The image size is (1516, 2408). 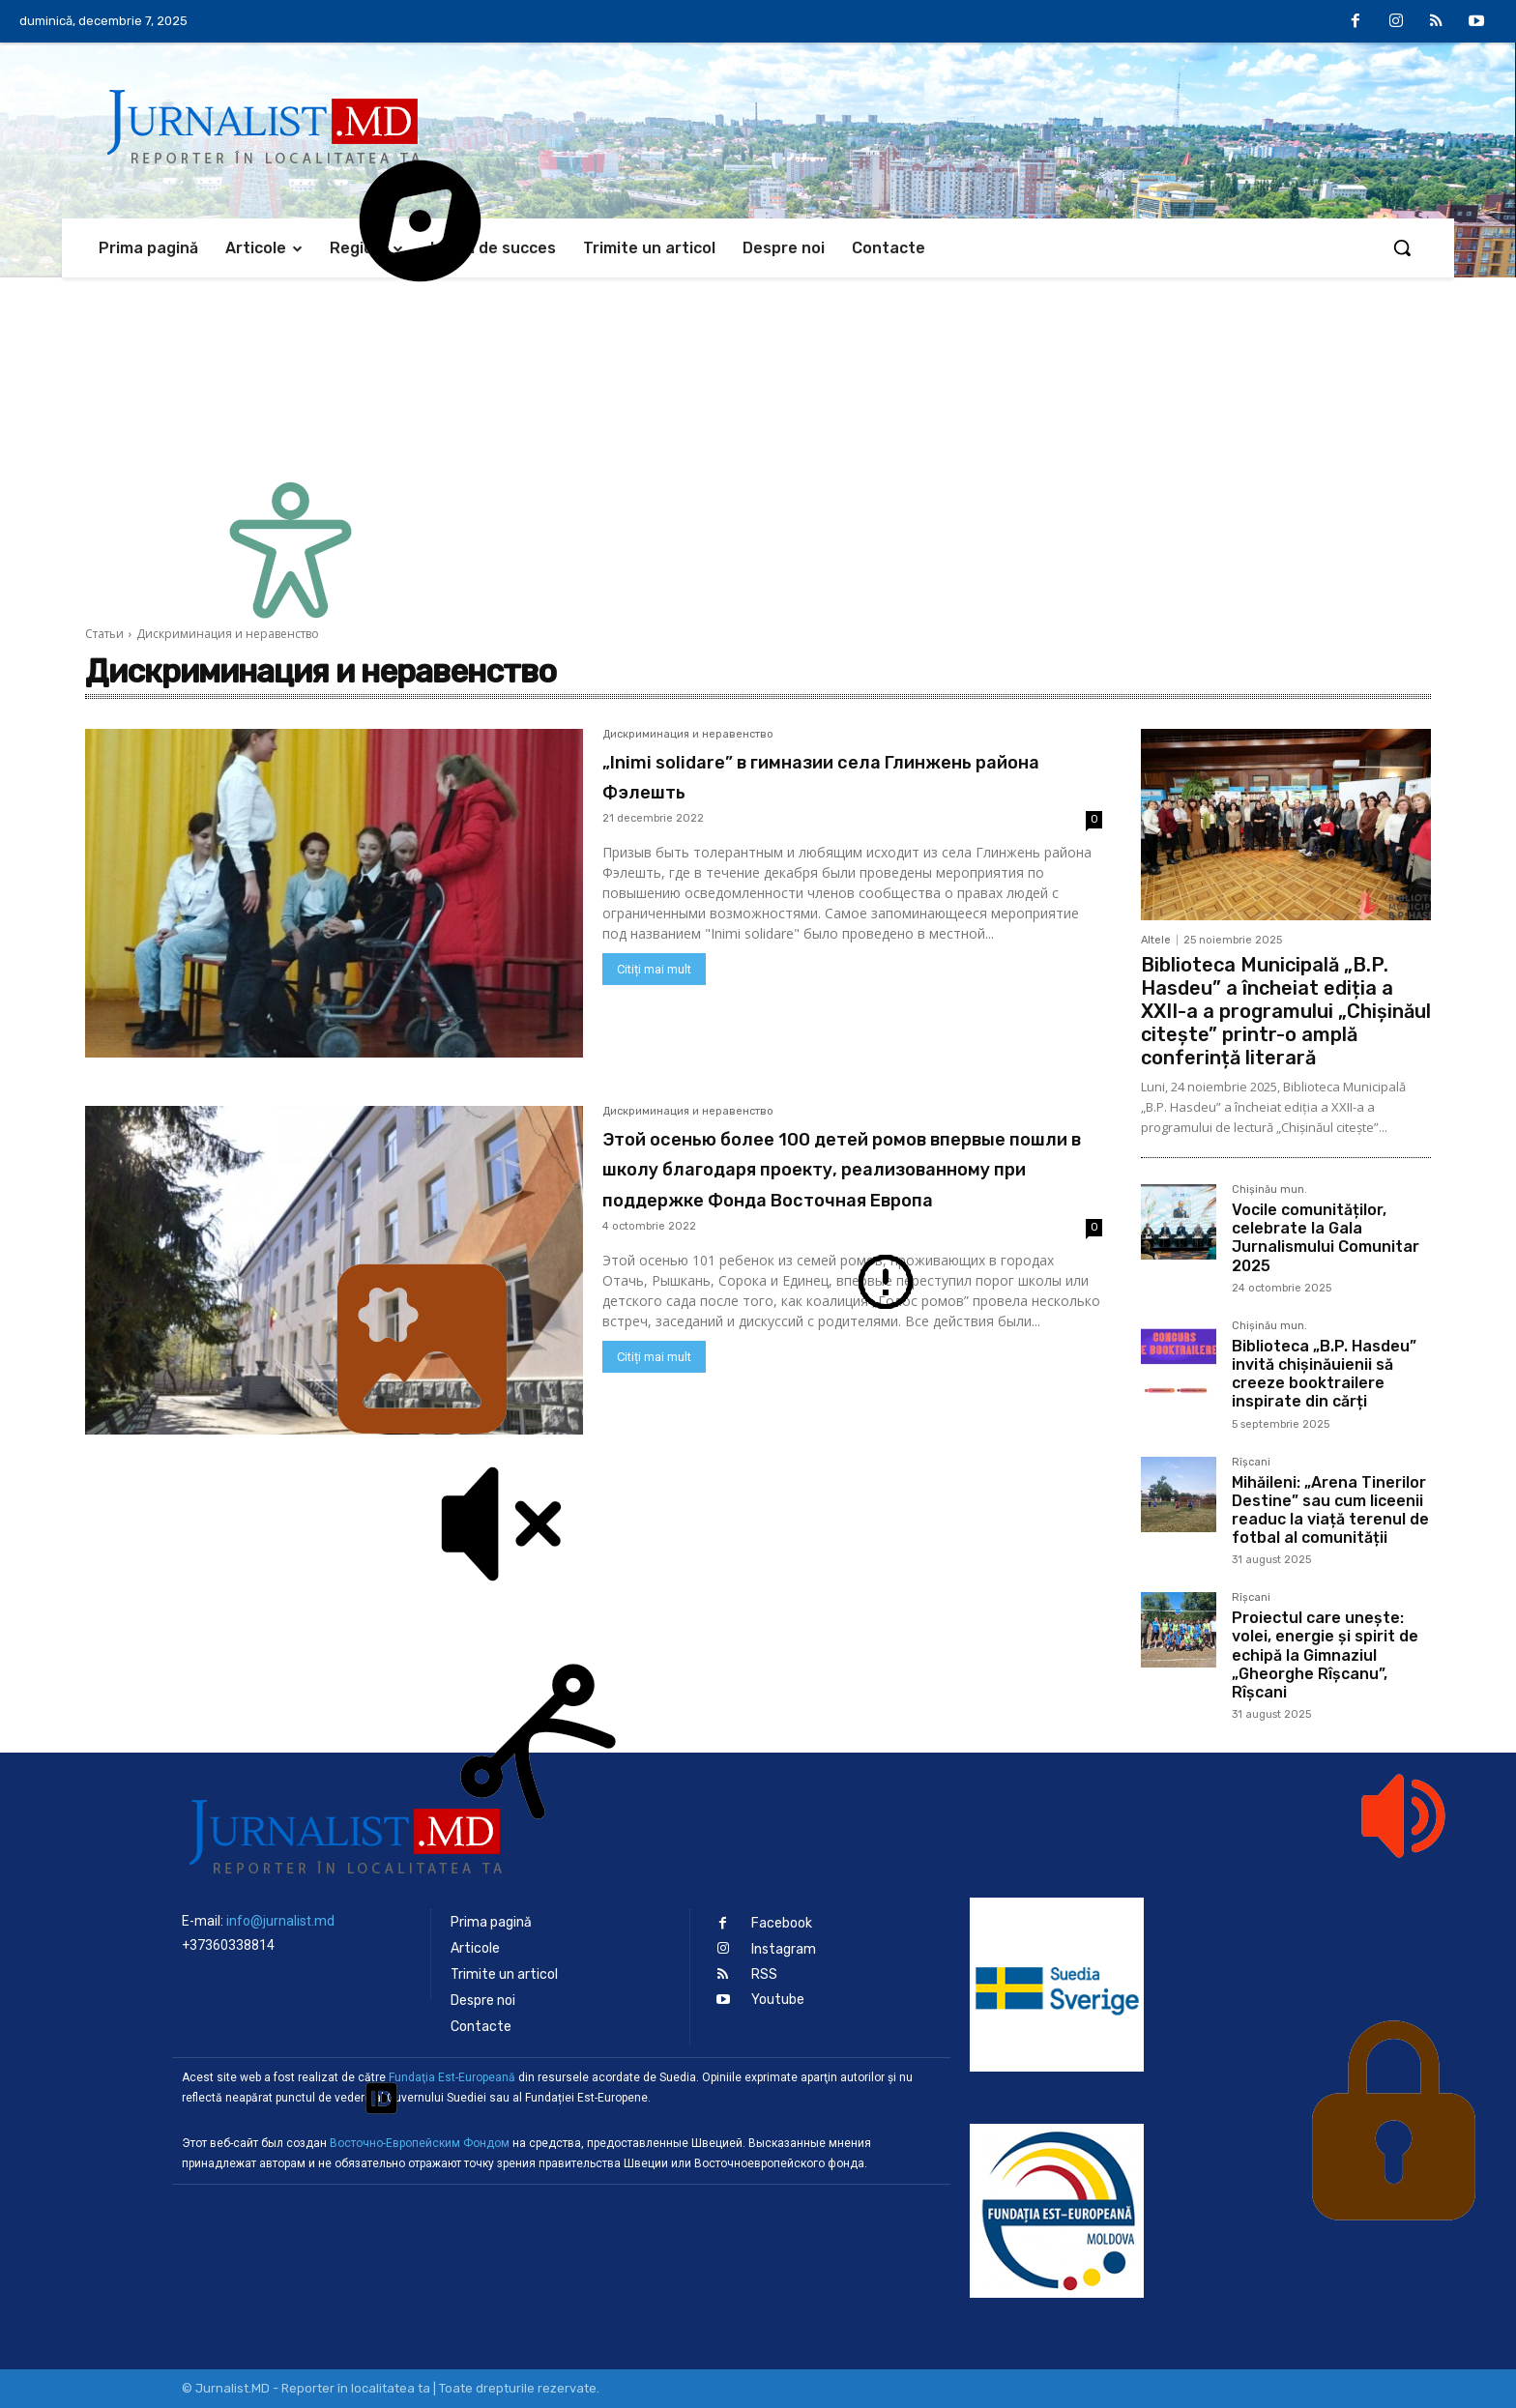 I want to click on access a media channel for sharing images and videos, so click(x=422, y=1348).